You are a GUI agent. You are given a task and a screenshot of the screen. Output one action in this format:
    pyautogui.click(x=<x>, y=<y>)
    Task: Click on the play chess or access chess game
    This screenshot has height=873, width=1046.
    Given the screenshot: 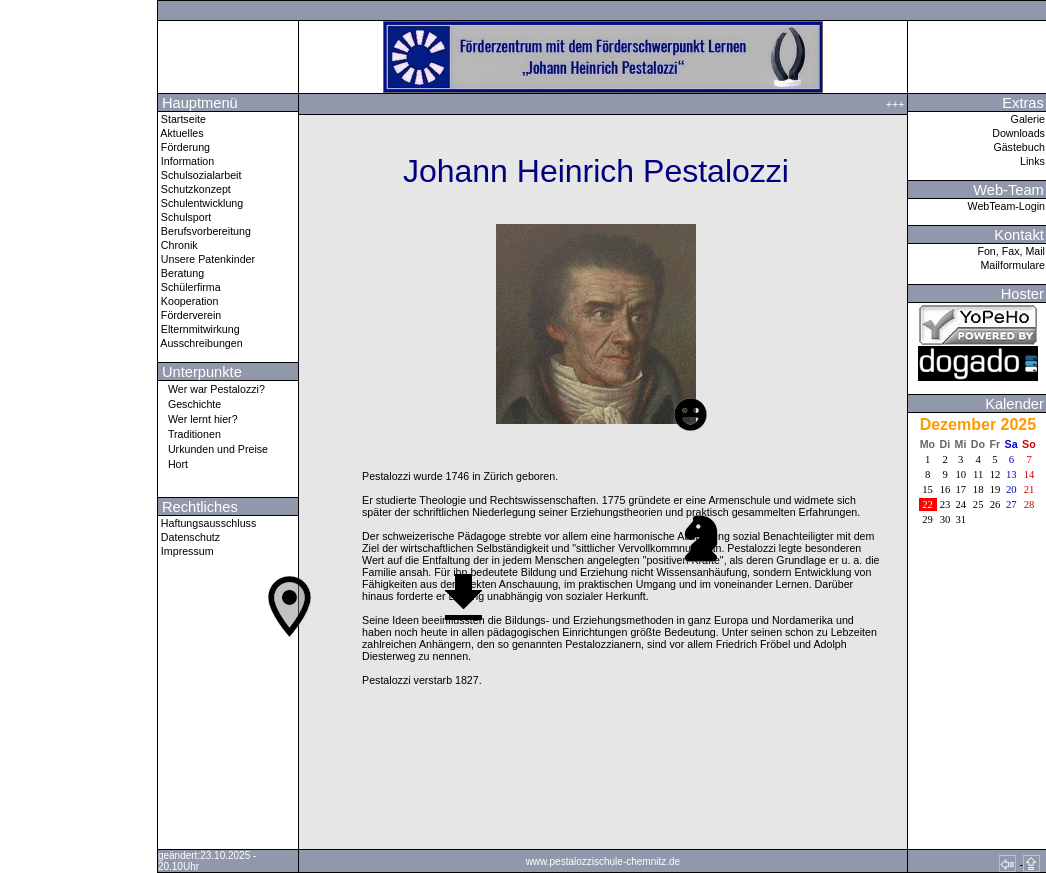 What is the action you would take?
    pyautogui.click(x=701, y=540)
    